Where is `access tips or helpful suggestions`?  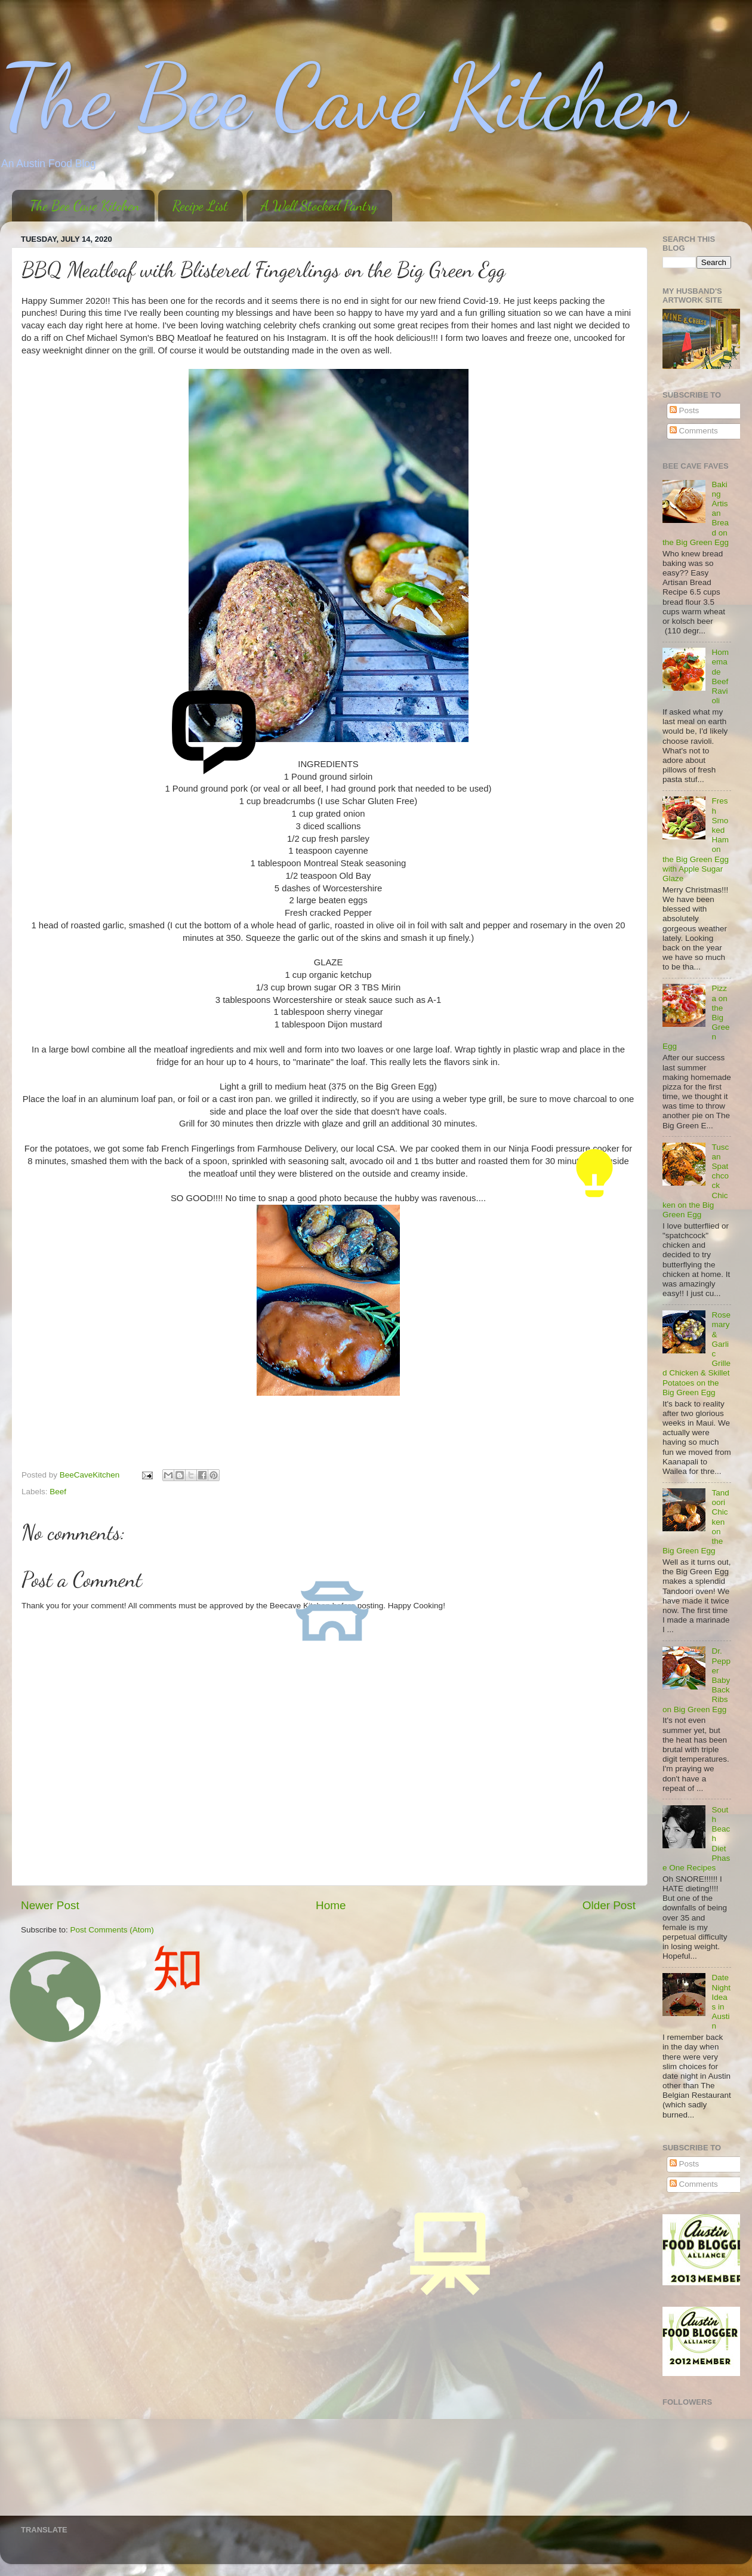 access tips or helpful suggestions is located at coordinates (594, 1172).